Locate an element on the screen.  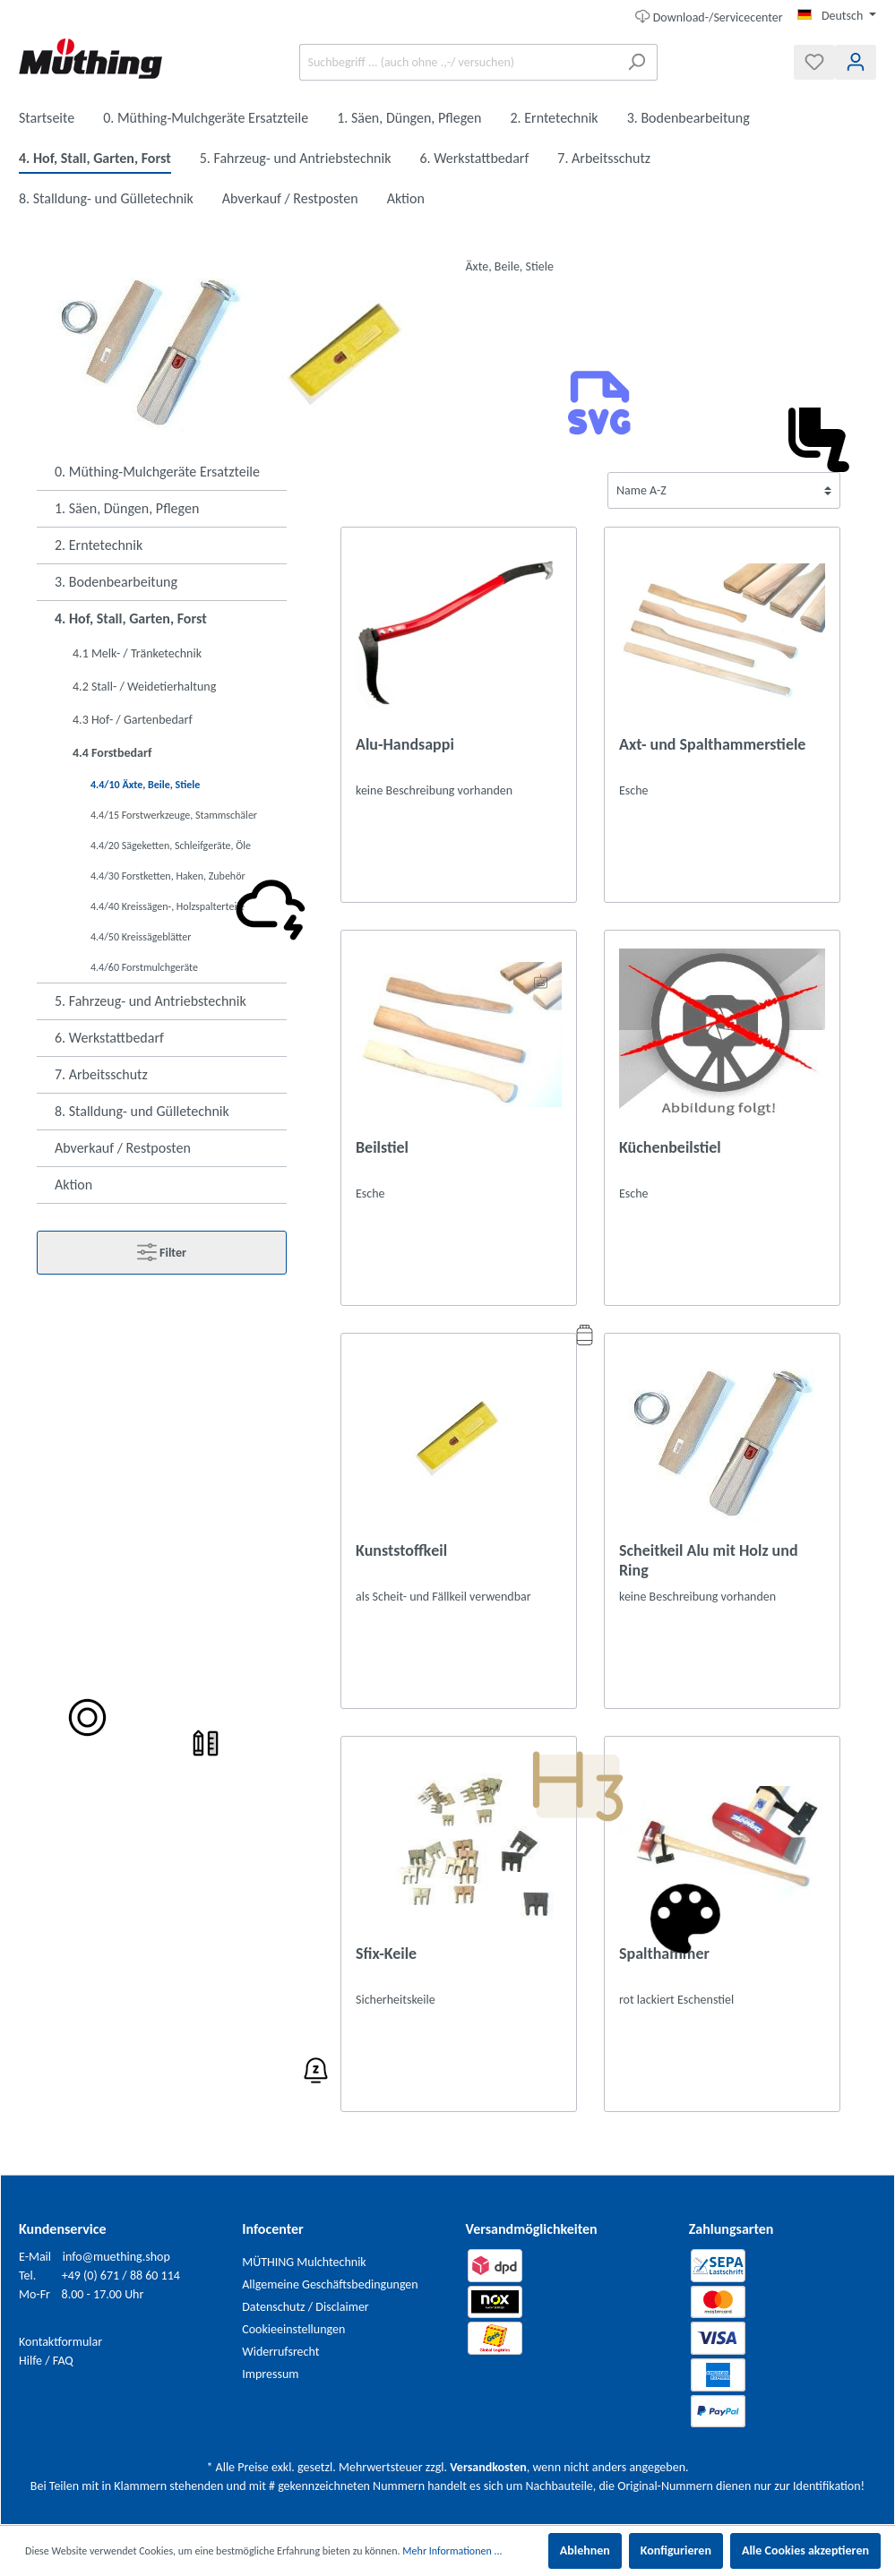
format text as heading level 3 is located at coordinates (572, 1784).